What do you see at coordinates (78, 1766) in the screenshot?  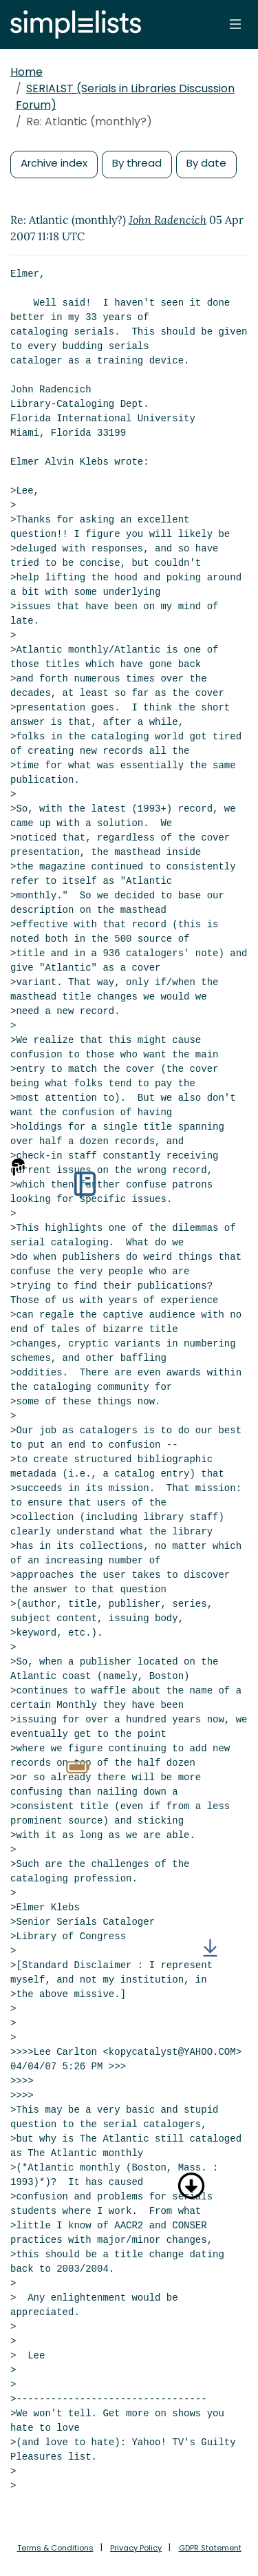 I see `indicates full battery charge` at bounding box center [78, 1766].